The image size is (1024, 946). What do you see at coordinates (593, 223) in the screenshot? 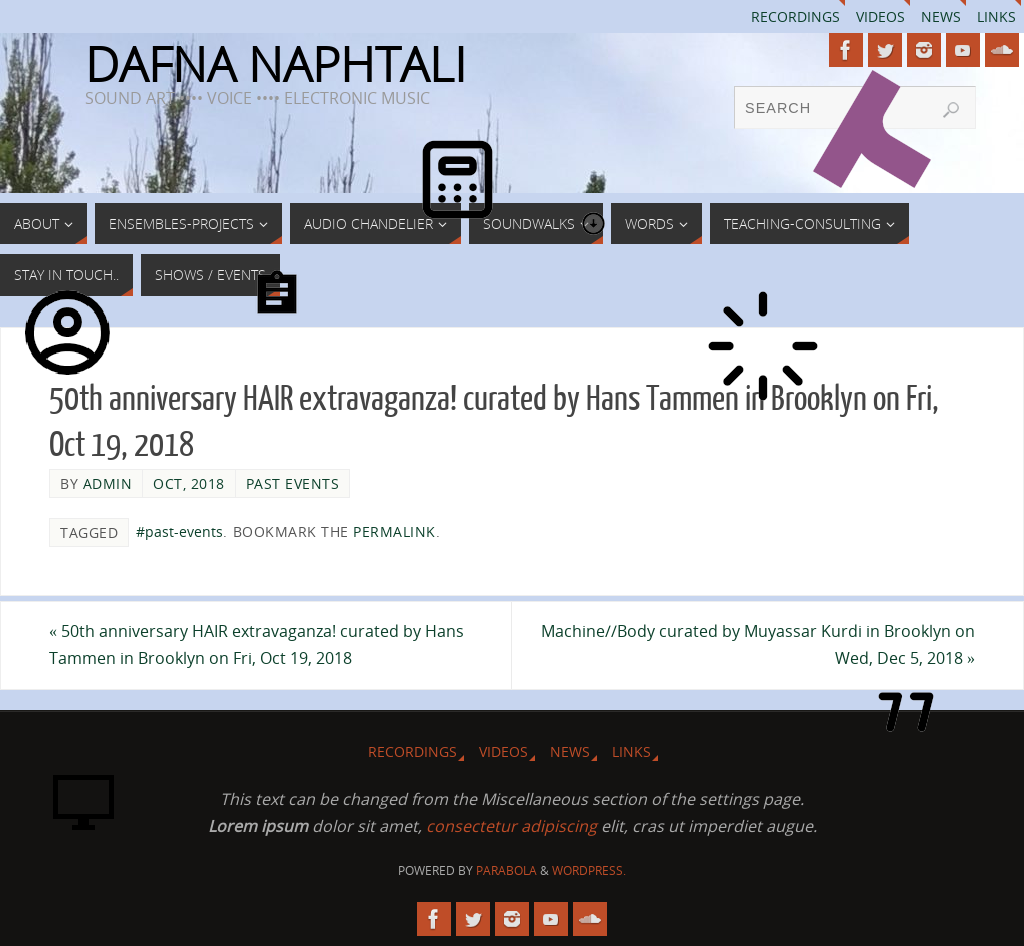
I see `download file or content` at bounding box center [593, 223].